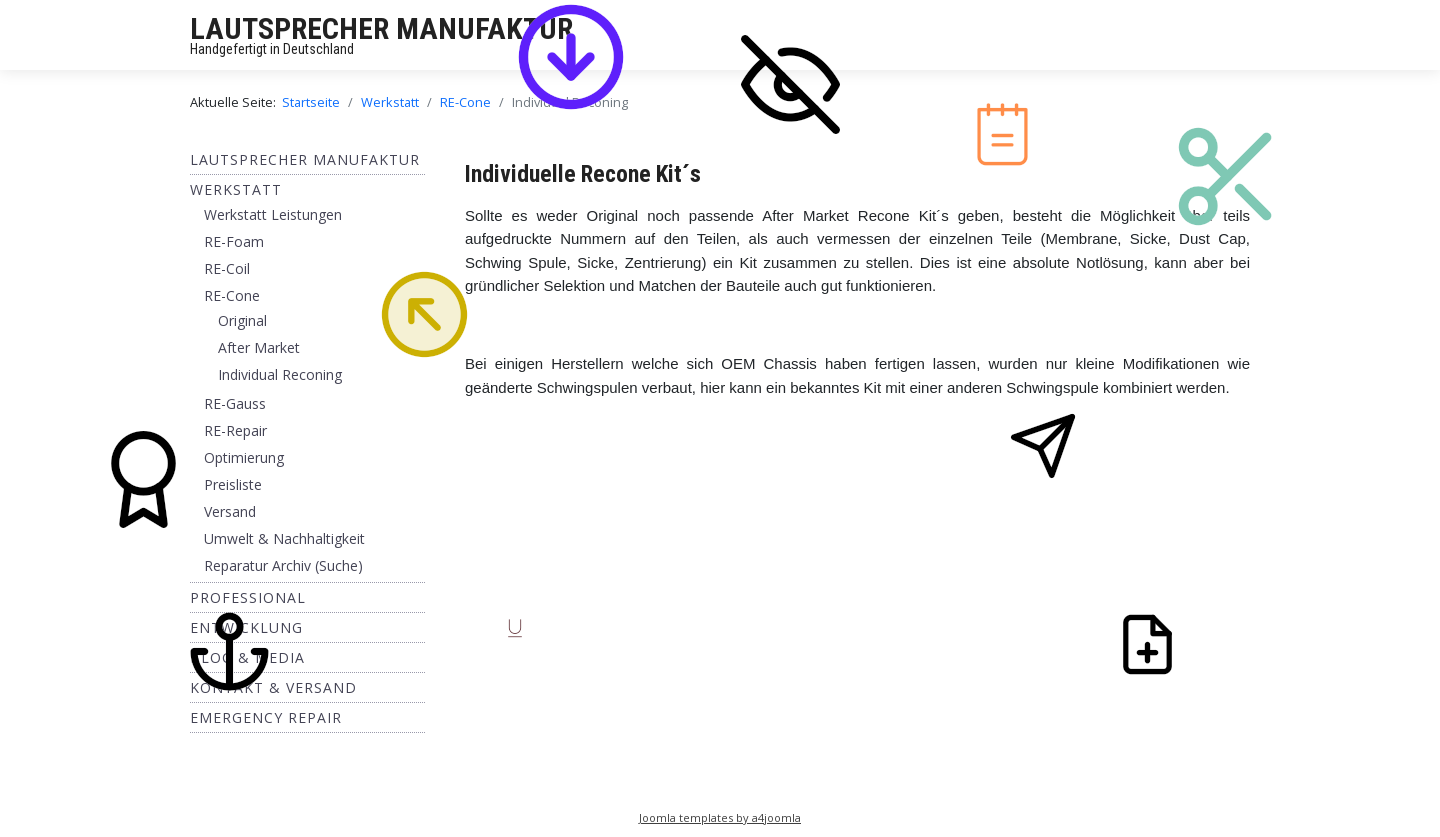 This screenshot has height=837, width=1440. I want to click on download file or content, so click(571, 57).